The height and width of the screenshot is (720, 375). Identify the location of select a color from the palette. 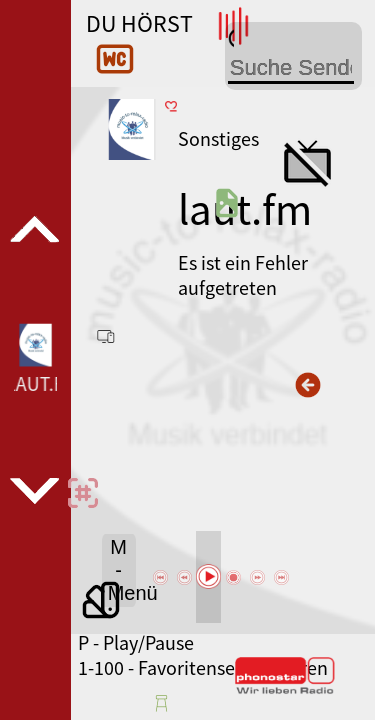
(101, 600).